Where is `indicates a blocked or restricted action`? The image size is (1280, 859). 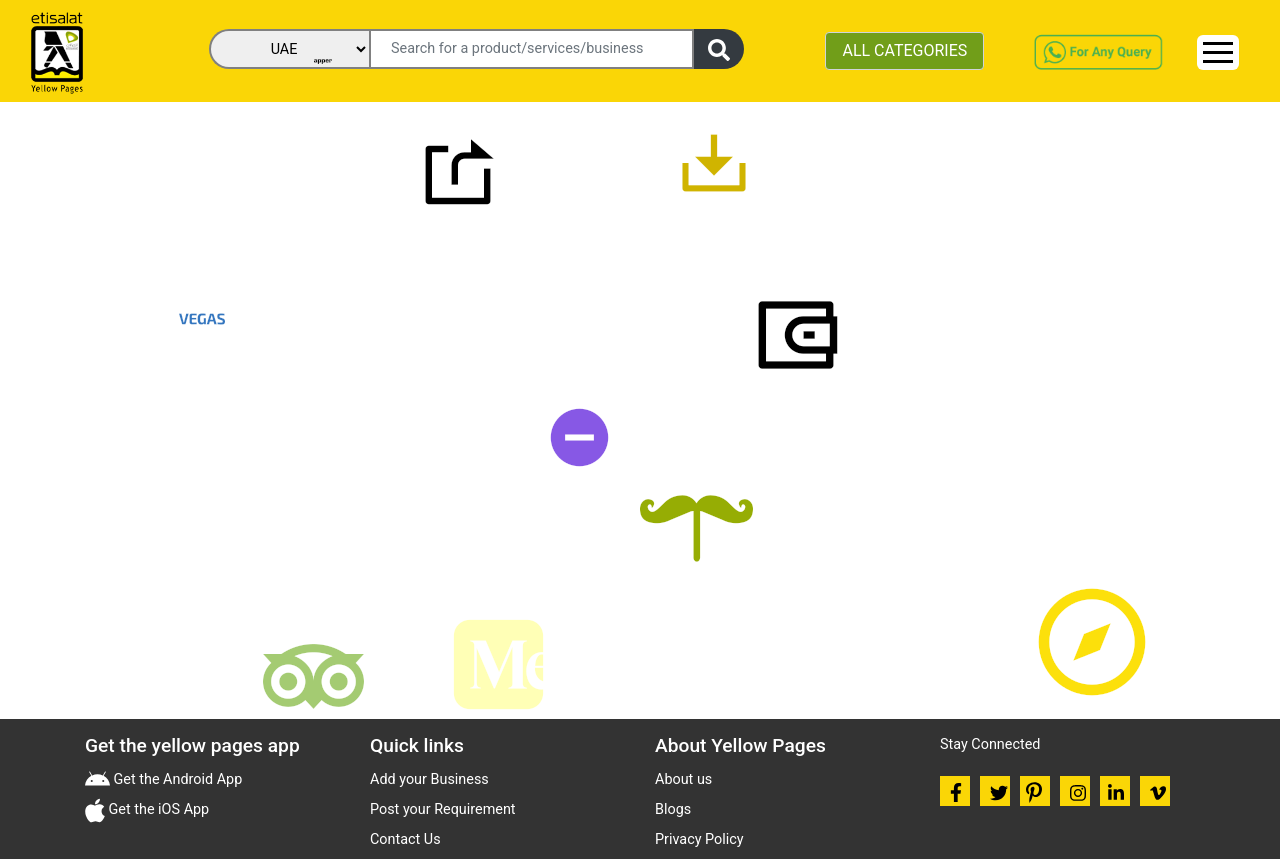 indicates a blocked or restricted action is located at coordinates (579, 437).